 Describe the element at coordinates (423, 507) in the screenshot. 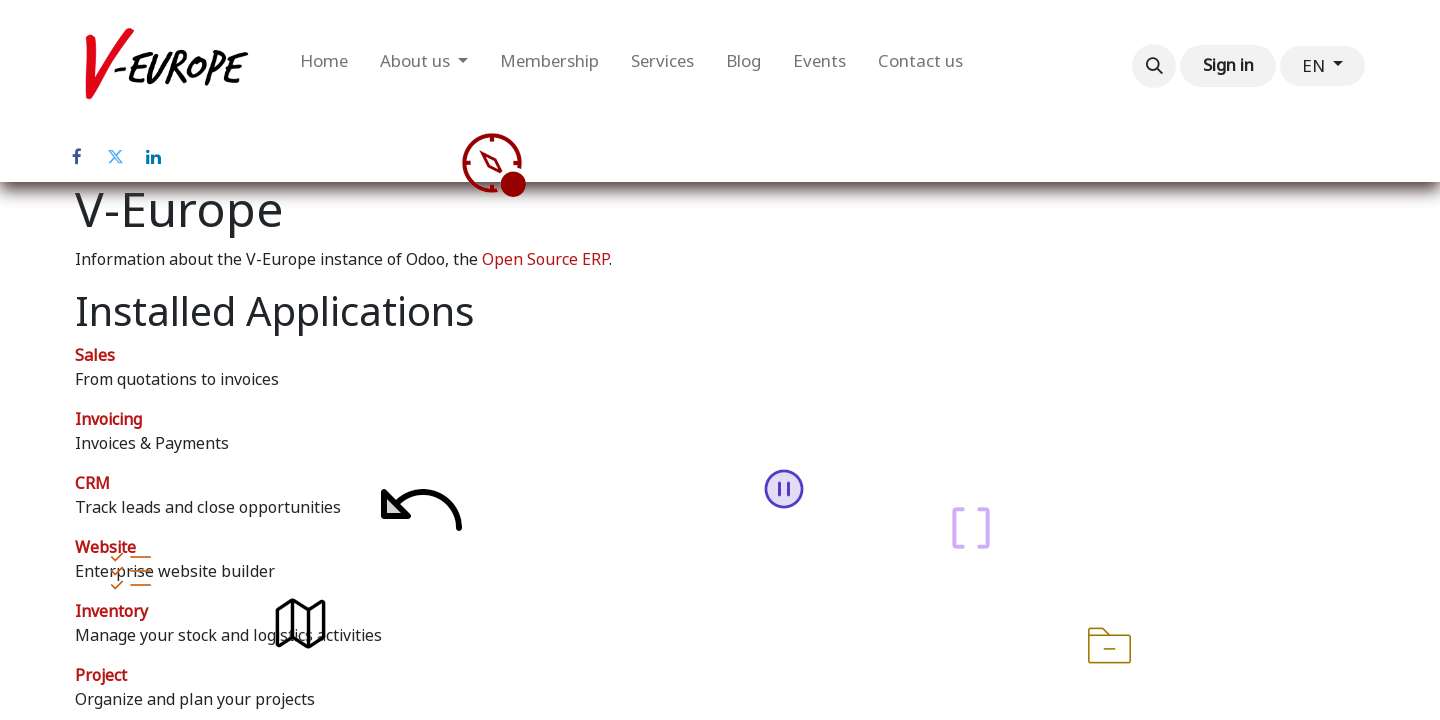

I see `undo previous action` at that location.